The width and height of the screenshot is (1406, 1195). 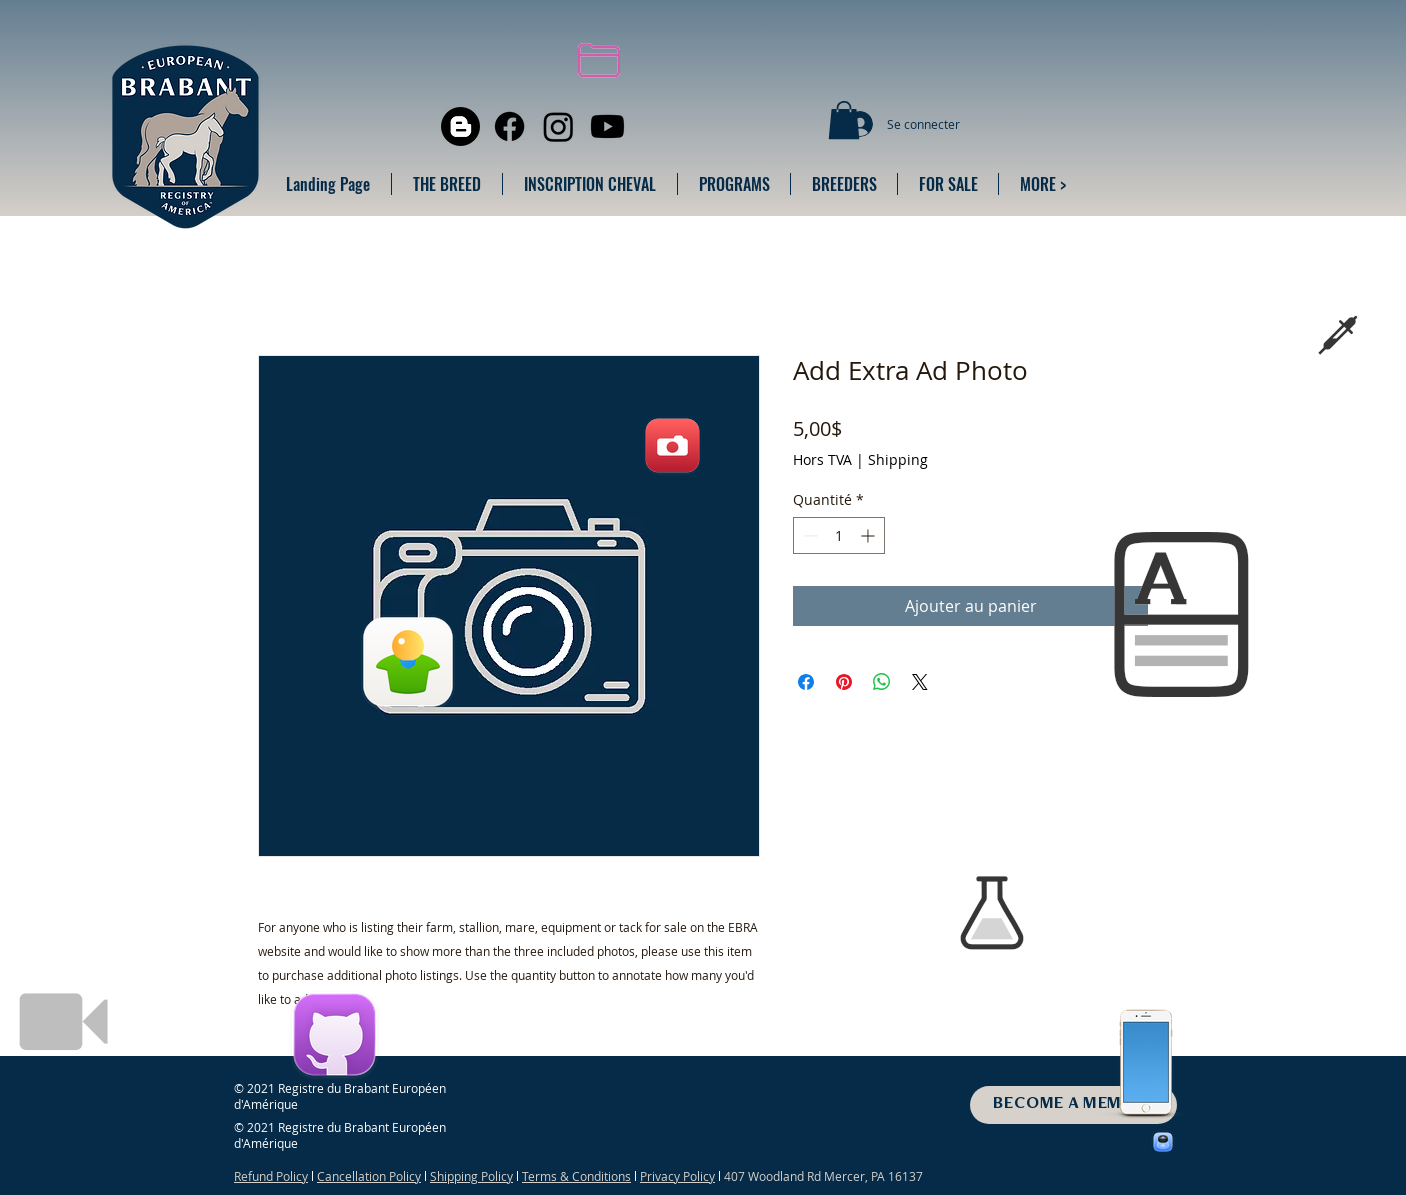 What do you see at coordinates (992, 913) in the screenshot?
I see `access science or chemistry applications` at bounding box center [992, 913].